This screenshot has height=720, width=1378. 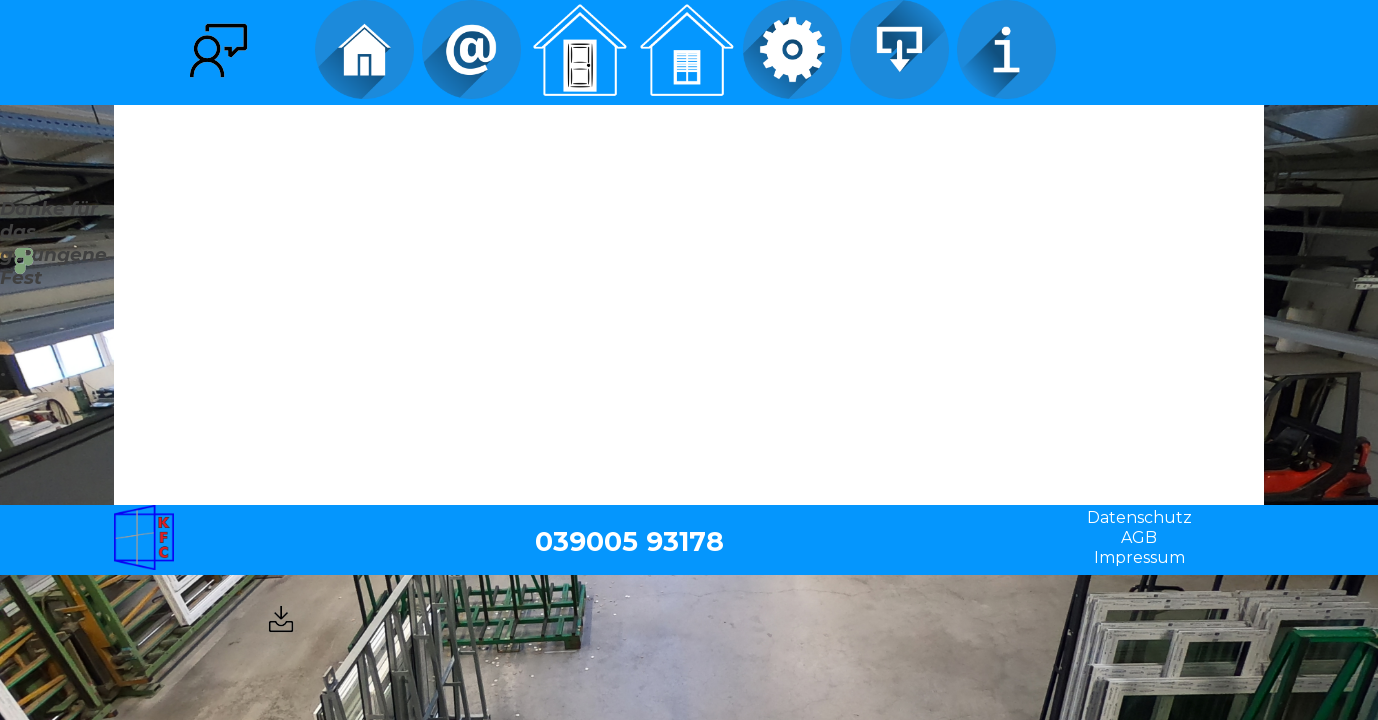 I want to click on open figma design file, so click(x=23, y=260).